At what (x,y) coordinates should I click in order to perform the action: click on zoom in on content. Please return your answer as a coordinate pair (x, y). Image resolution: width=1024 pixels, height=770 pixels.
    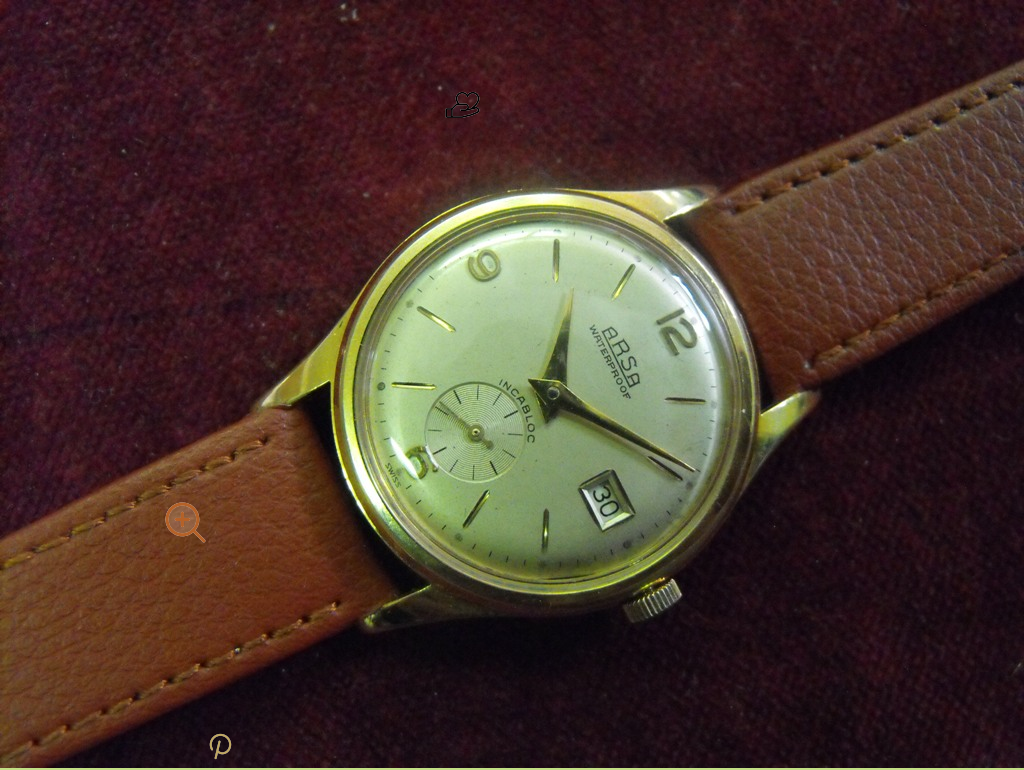
    Looking at the image, I should click on (185, 522).